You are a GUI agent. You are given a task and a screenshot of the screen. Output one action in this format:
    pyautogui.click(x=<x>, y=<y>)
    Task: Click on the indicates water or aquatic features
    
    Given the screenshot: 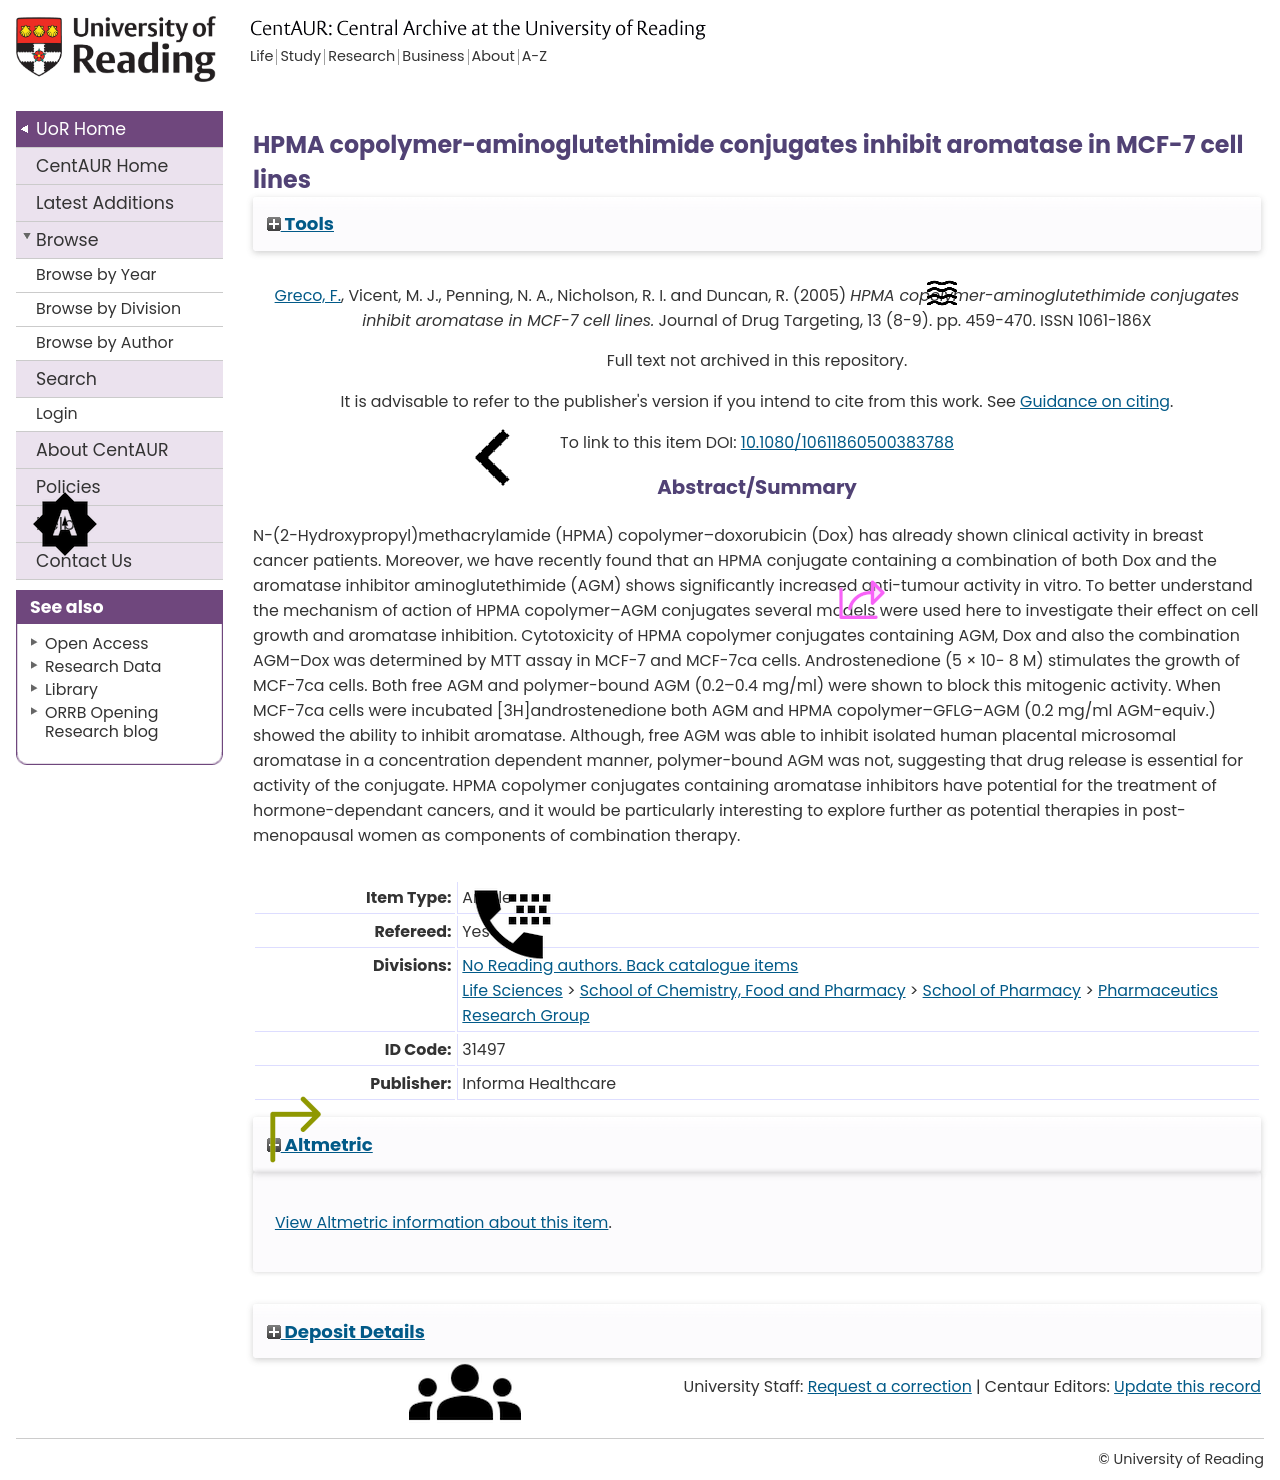 What is the action you would take?
    pyautogui.click(x=942, y=293)
    